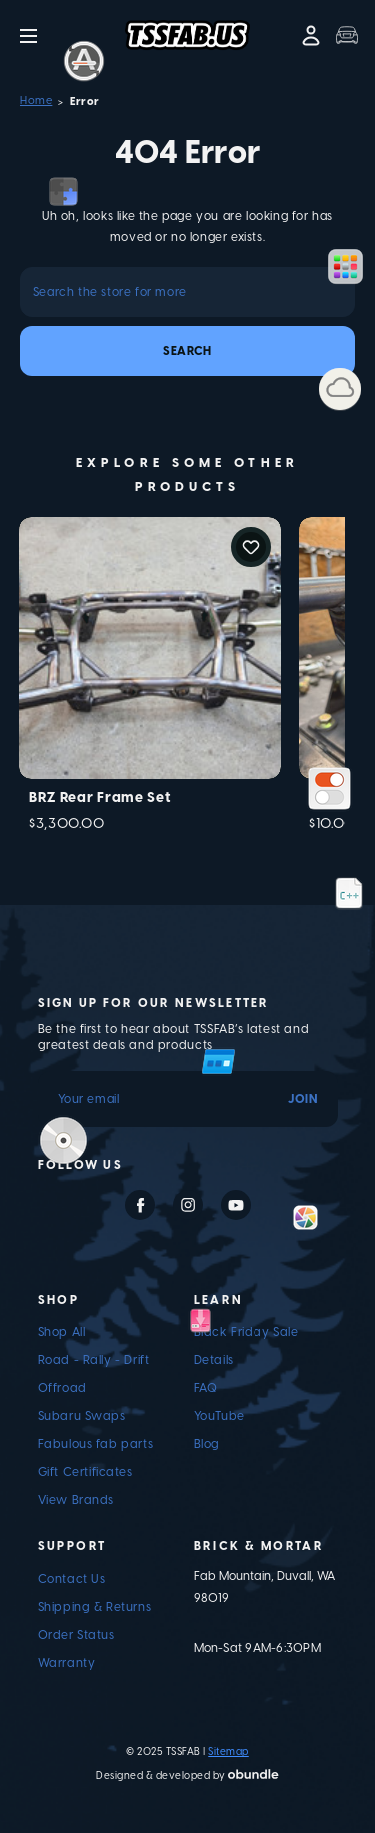 The width and height of the screenshot is (375, 1833). What do you see at coordinates (84, 61) in the screenshot?
I see `open the software update notifier app` at bounding box center [84, 61].